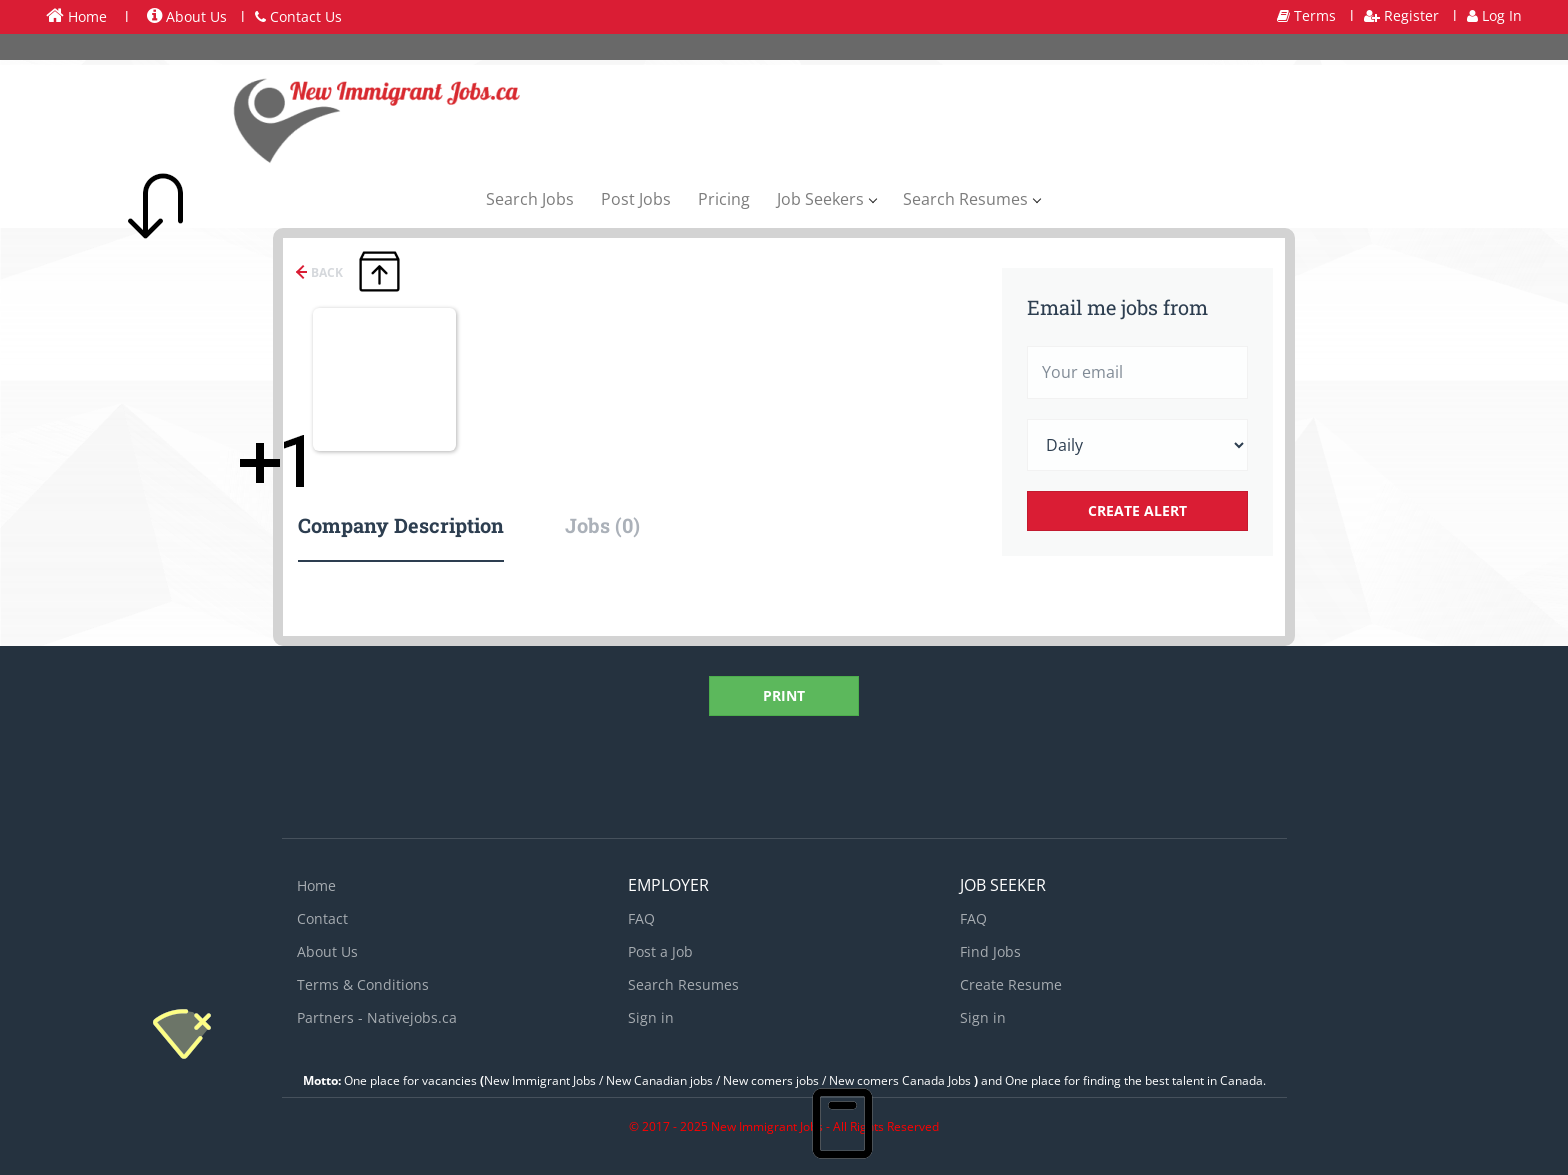  I want to click on undo or go back to previous state, so click(158, 206).